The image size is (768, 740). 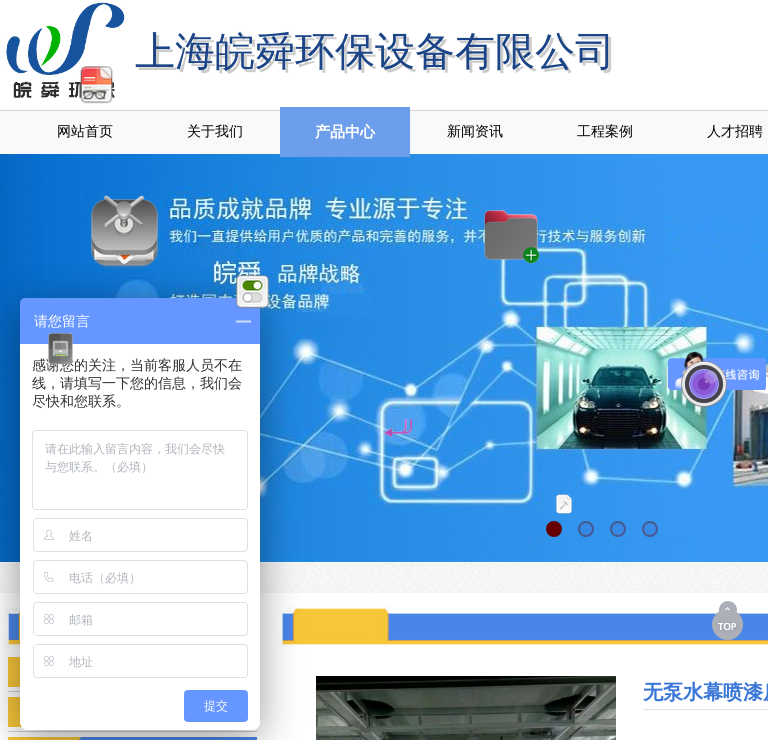 What do you see at coordinates (60, 348) in the screenshot?
I see `n64 game rom file` at bounding box center [60, 348].